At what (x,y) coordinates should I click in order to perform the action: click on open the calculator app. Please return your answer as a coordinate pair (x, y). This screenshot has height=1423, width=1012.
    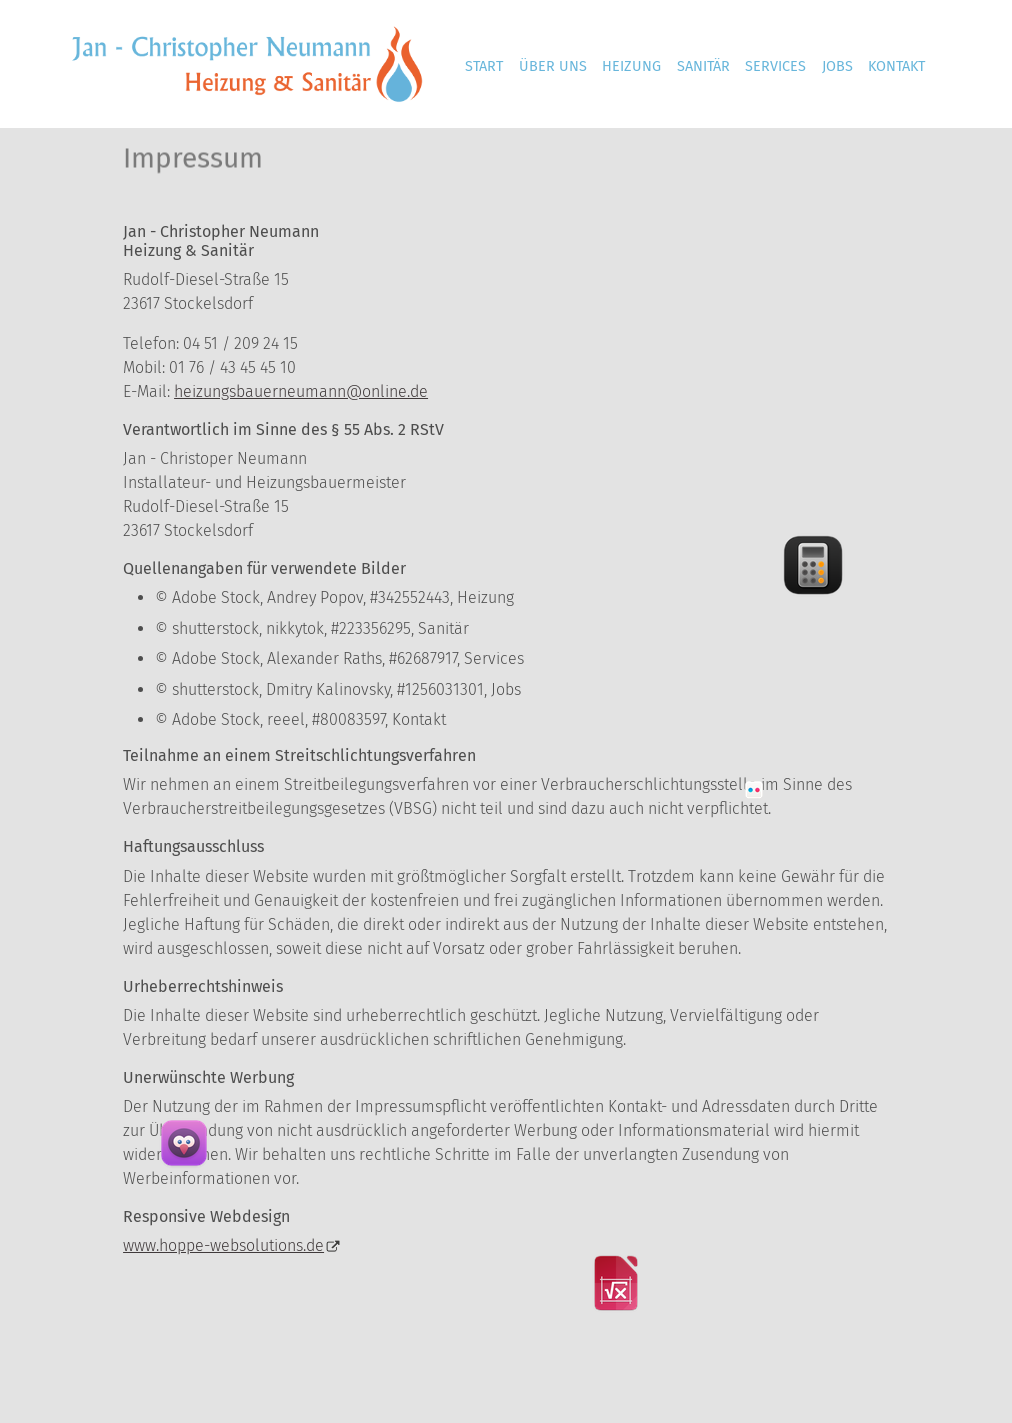
    Looking at the image, I should click on (813, 565).